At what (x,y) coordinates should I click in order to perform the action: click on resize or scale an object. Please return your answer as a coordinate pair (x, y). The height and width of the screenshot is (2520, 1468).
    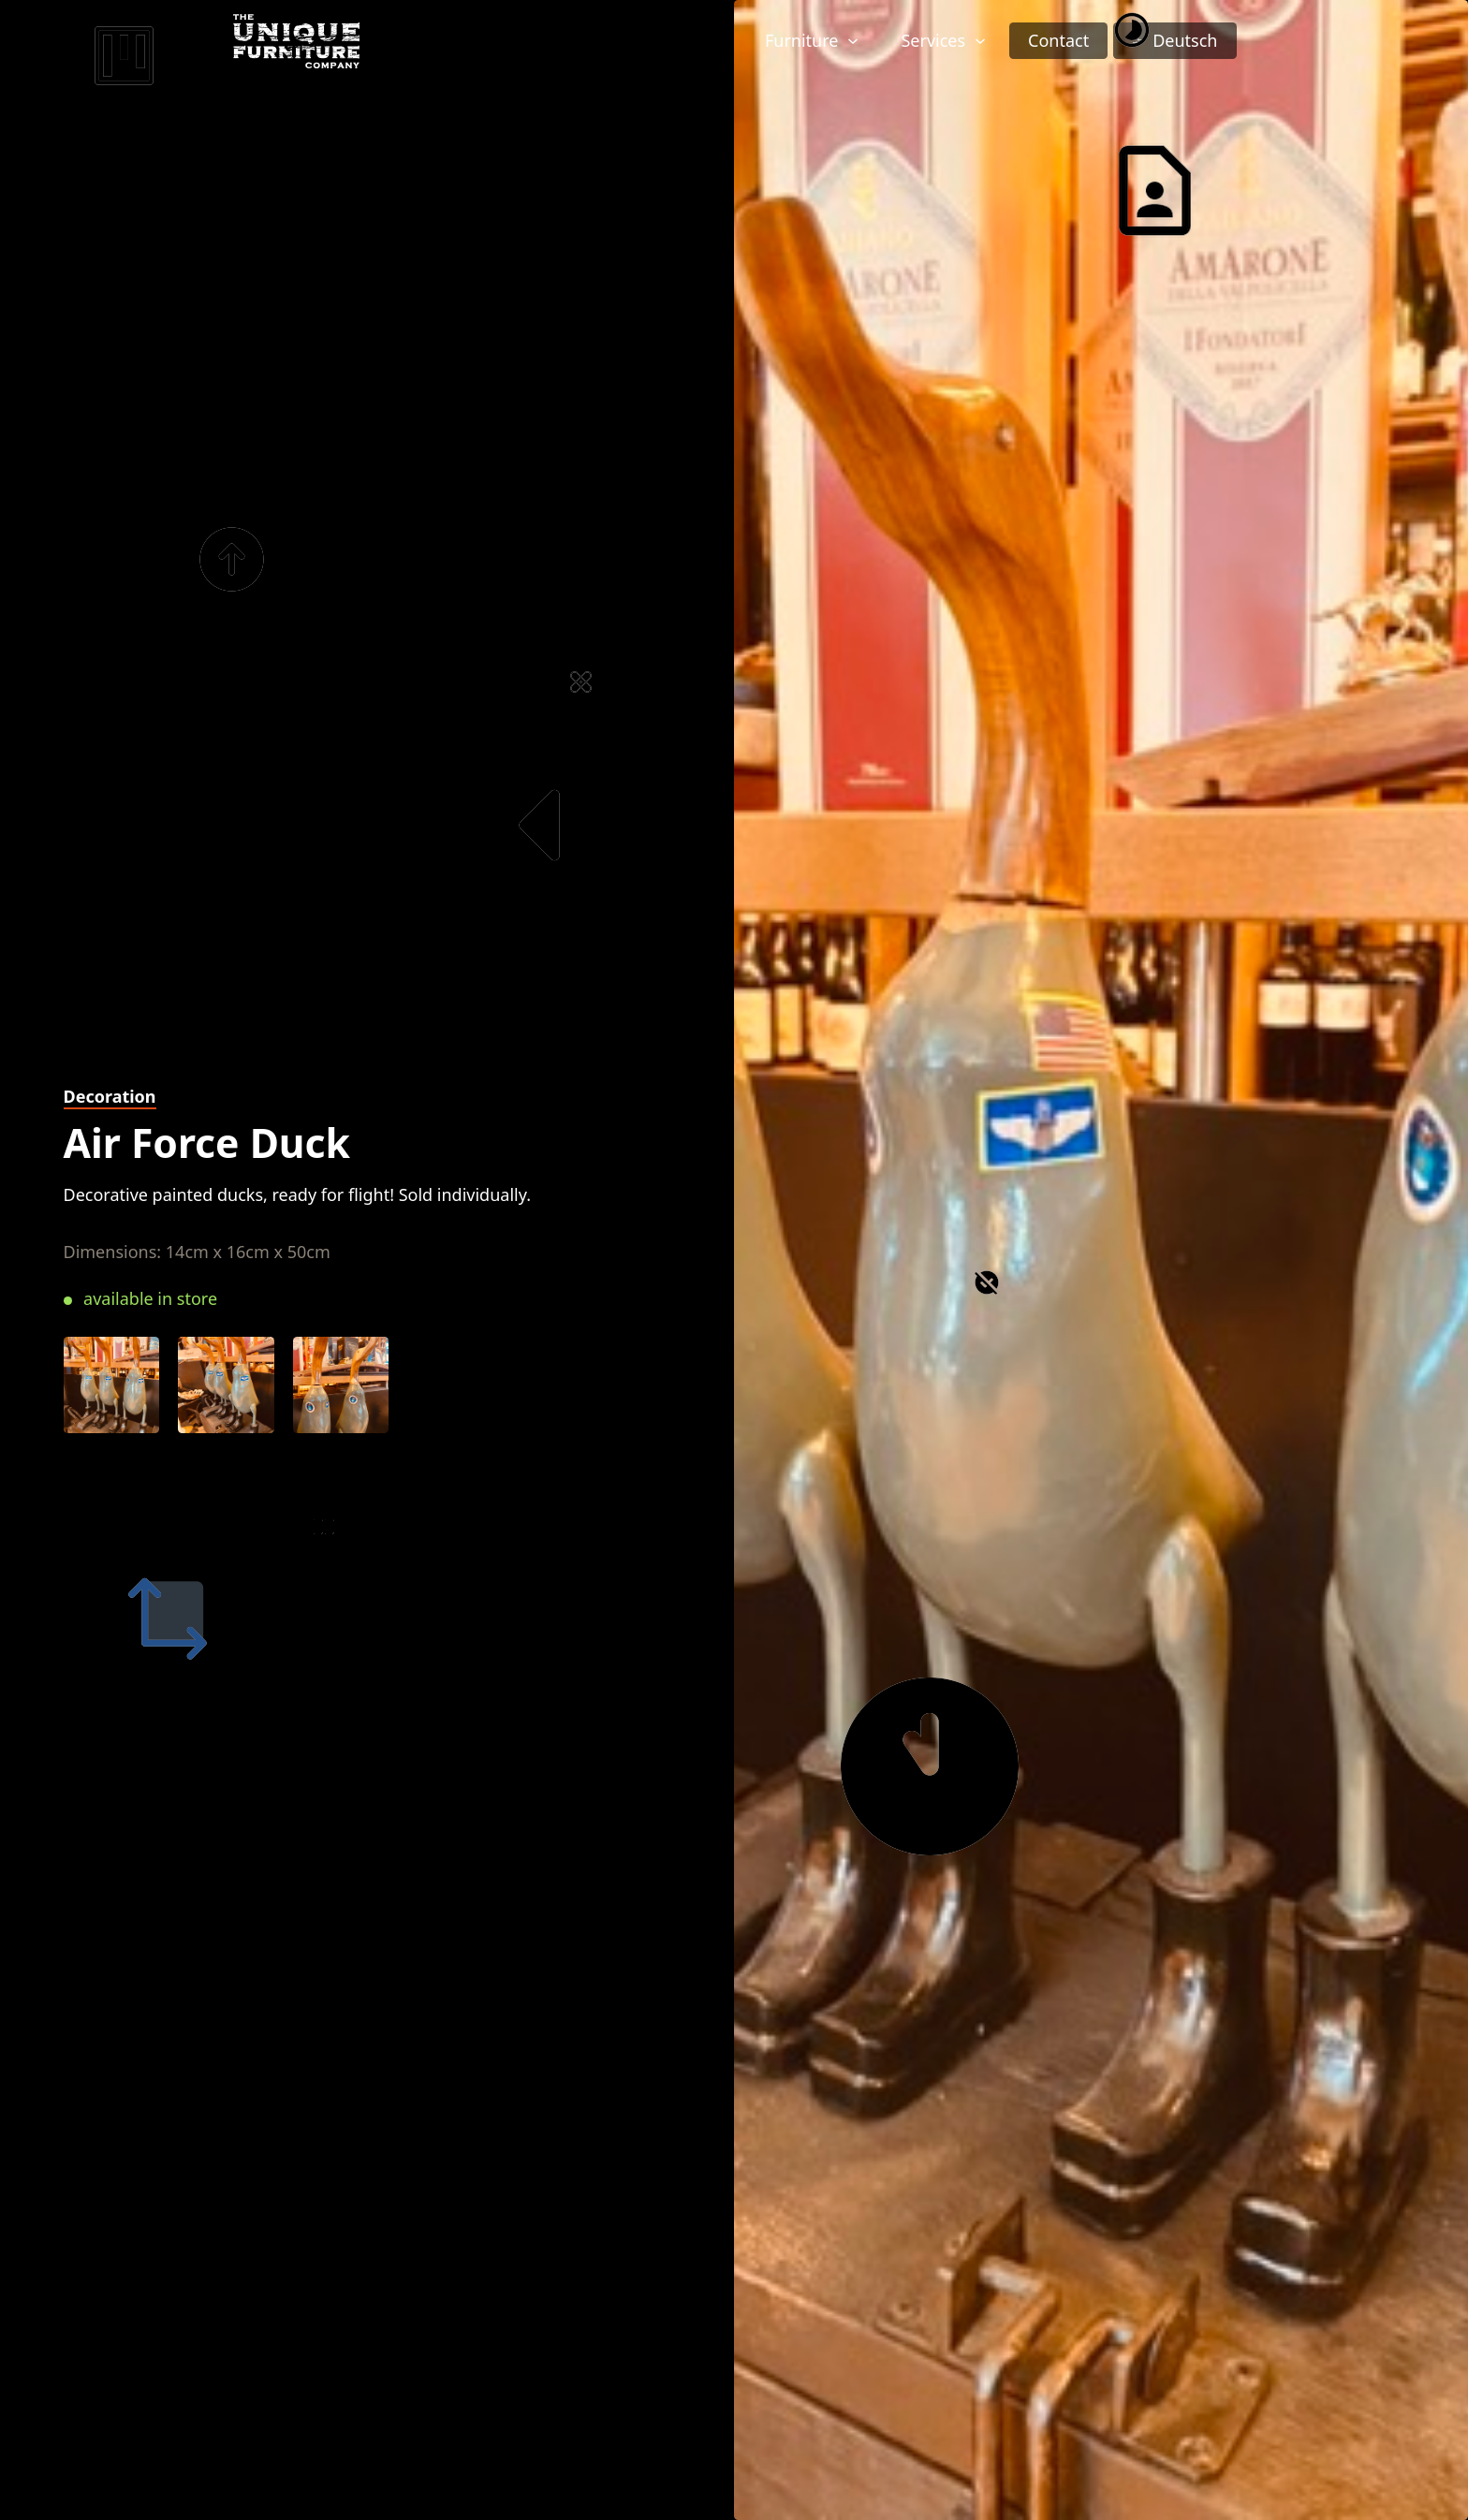
    Looking at the image, I should click on (164, 1617).